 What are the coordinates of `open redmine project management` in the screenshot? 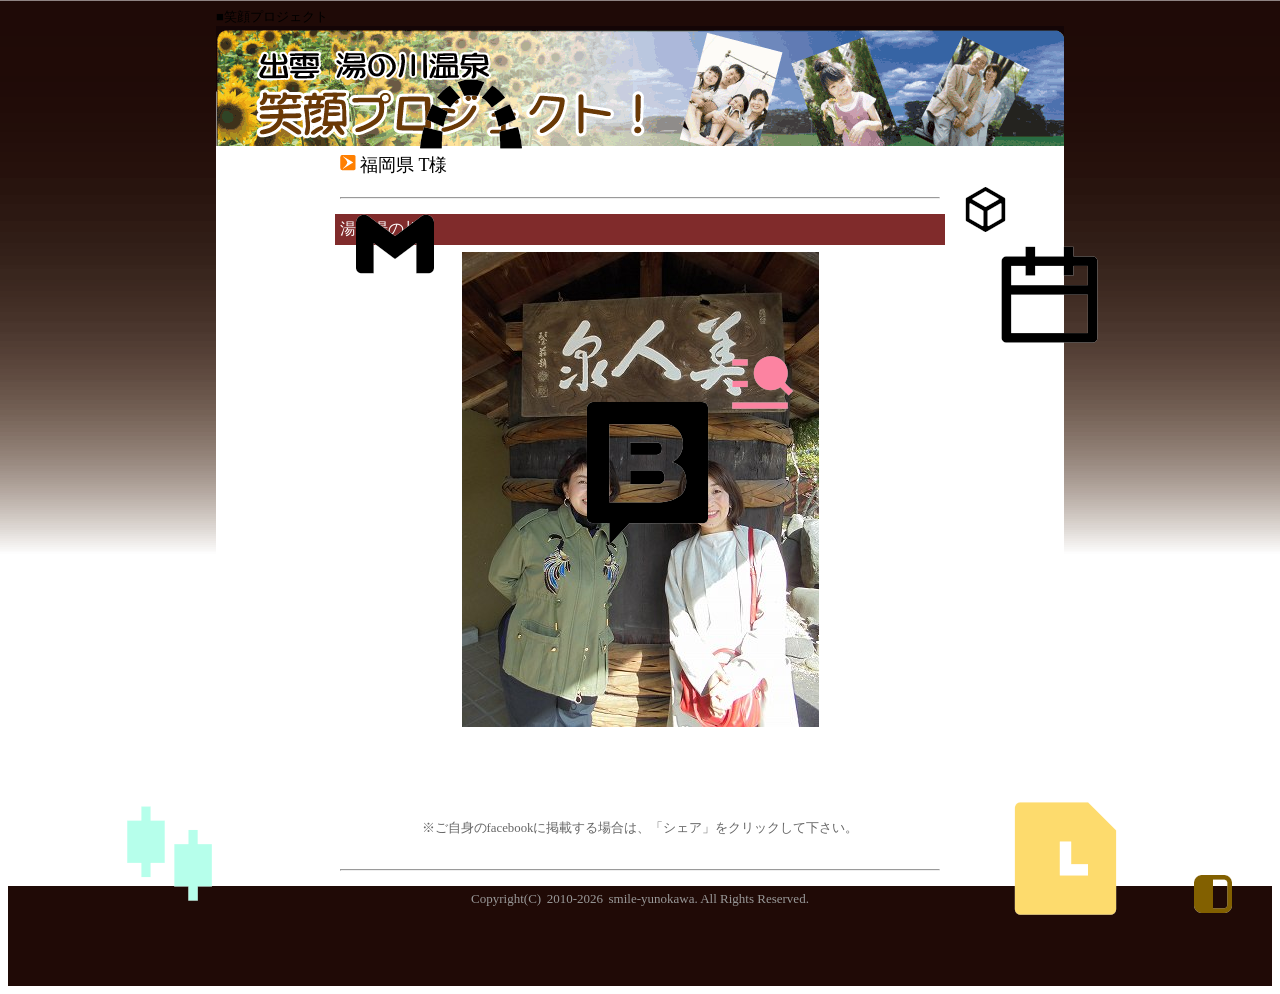 It's located at (471, 114).